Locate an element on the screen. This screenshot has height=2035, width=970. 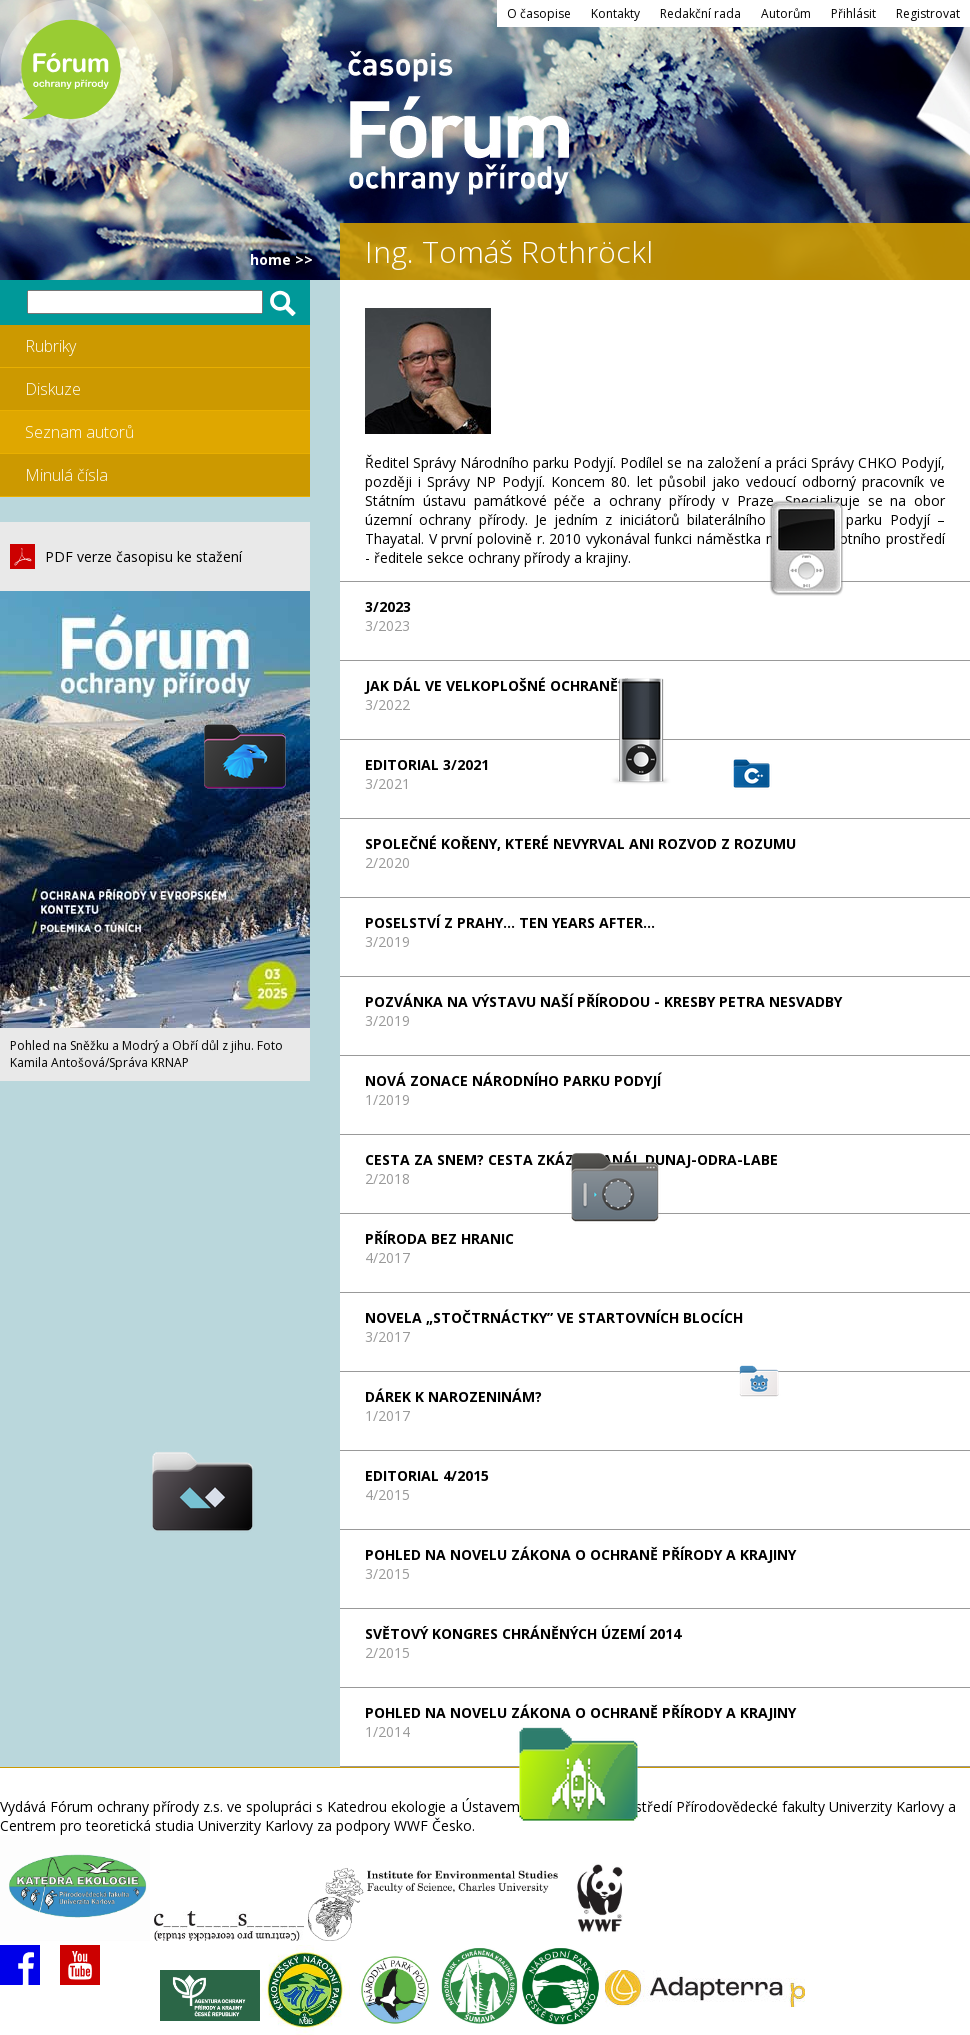
open garuda linux system folder is located at coordinates (244, 758).